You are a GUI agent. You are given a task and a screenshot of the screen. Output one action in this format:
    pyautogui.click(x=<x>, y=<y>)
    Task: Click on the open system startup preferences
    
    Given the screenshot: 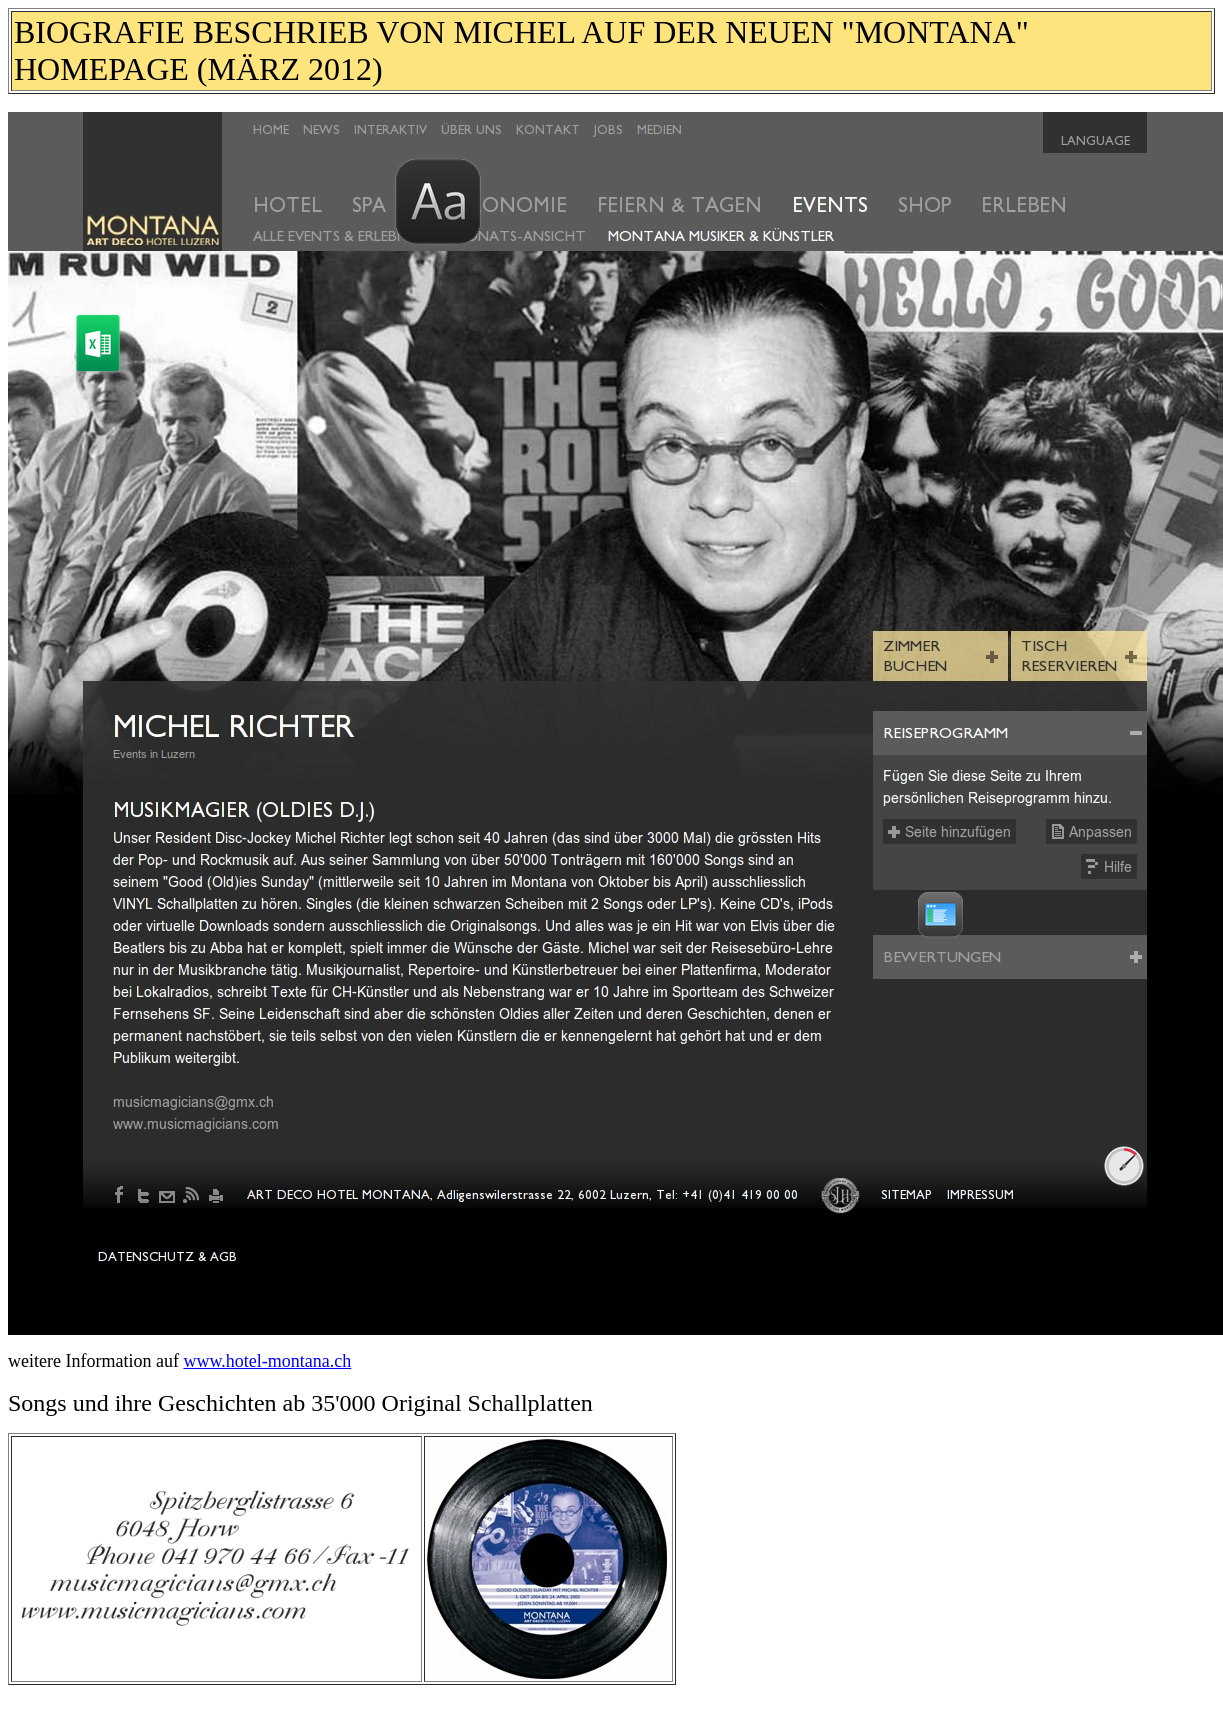 What is the action you would take?
    pyautogui.click(x=940, y=914)
    